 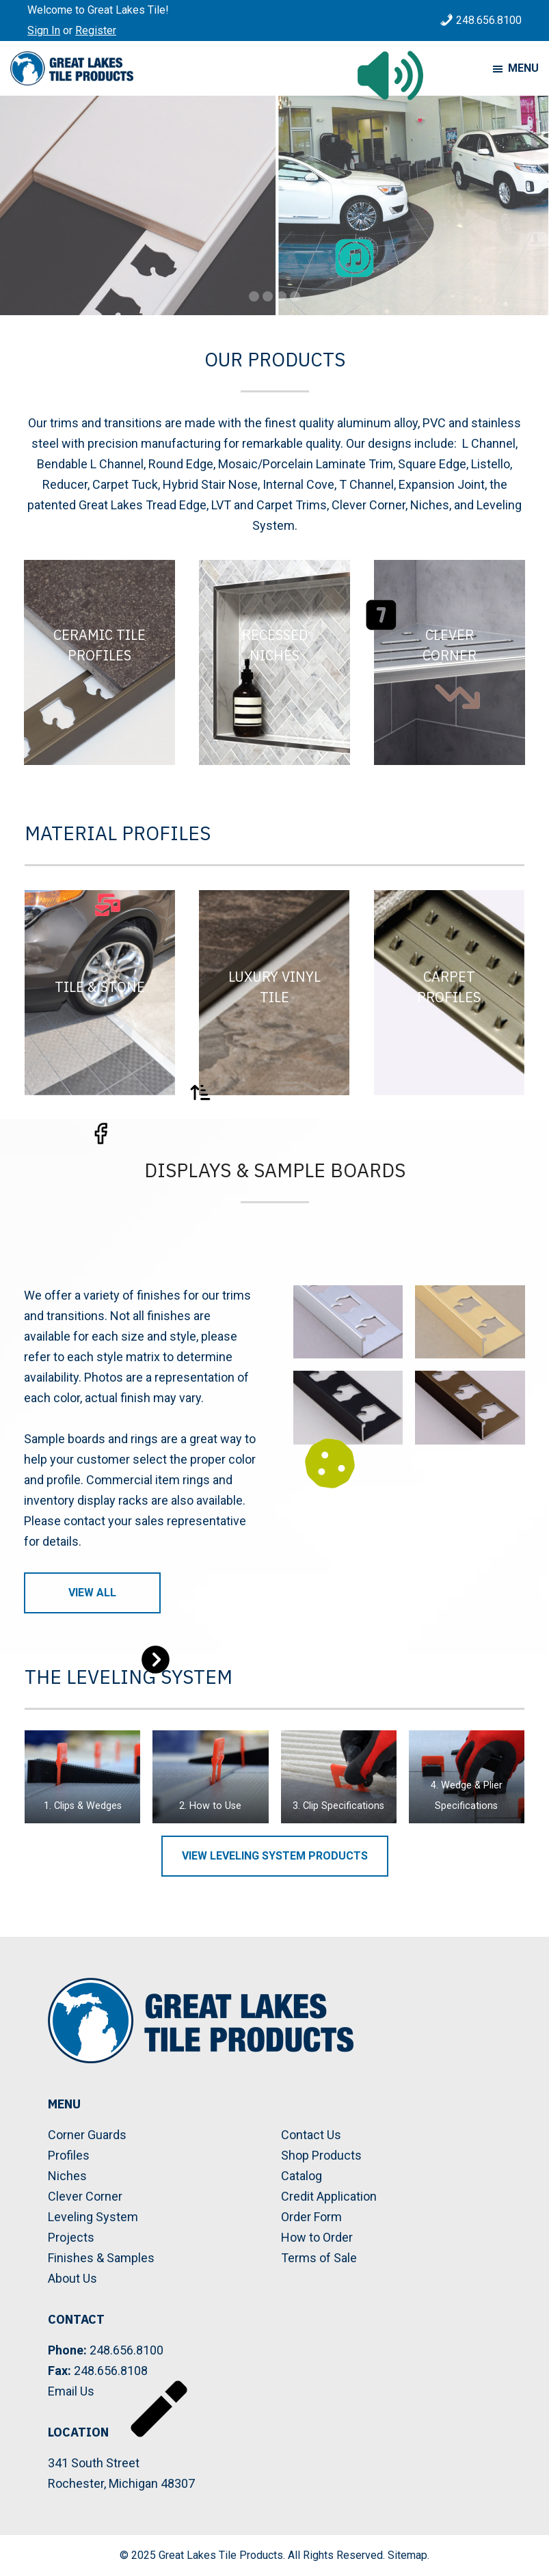 What do you see at coordinates (101, 1133) in the screenshot?
I see `open Facebook app` at bounding box center [101, 1133].